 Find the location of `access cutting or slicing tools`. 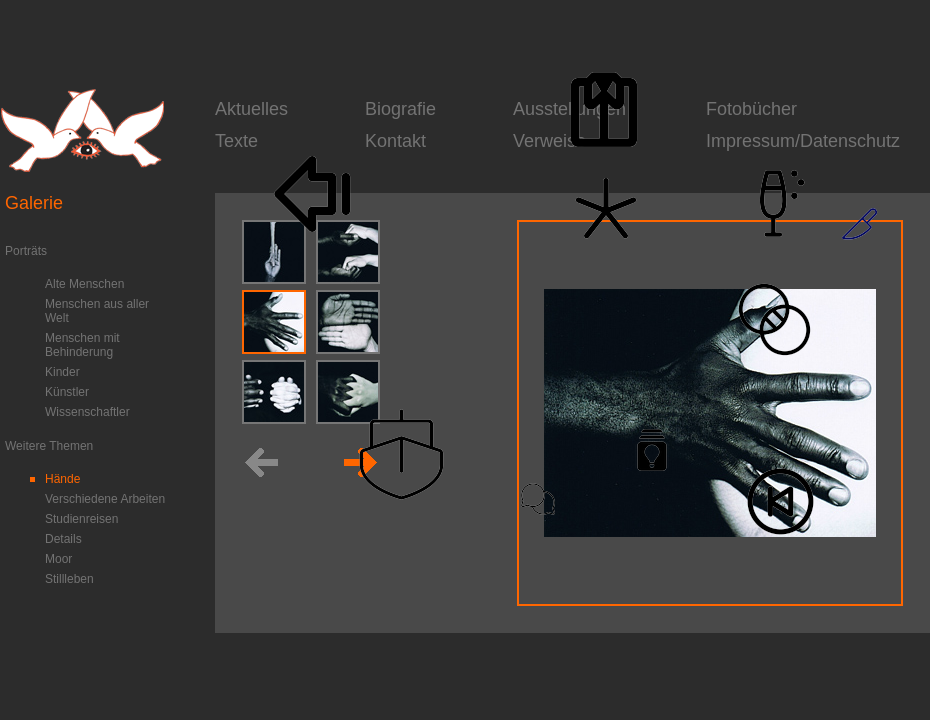

access cutting or slicing tools is located at coordinates (859, 224).